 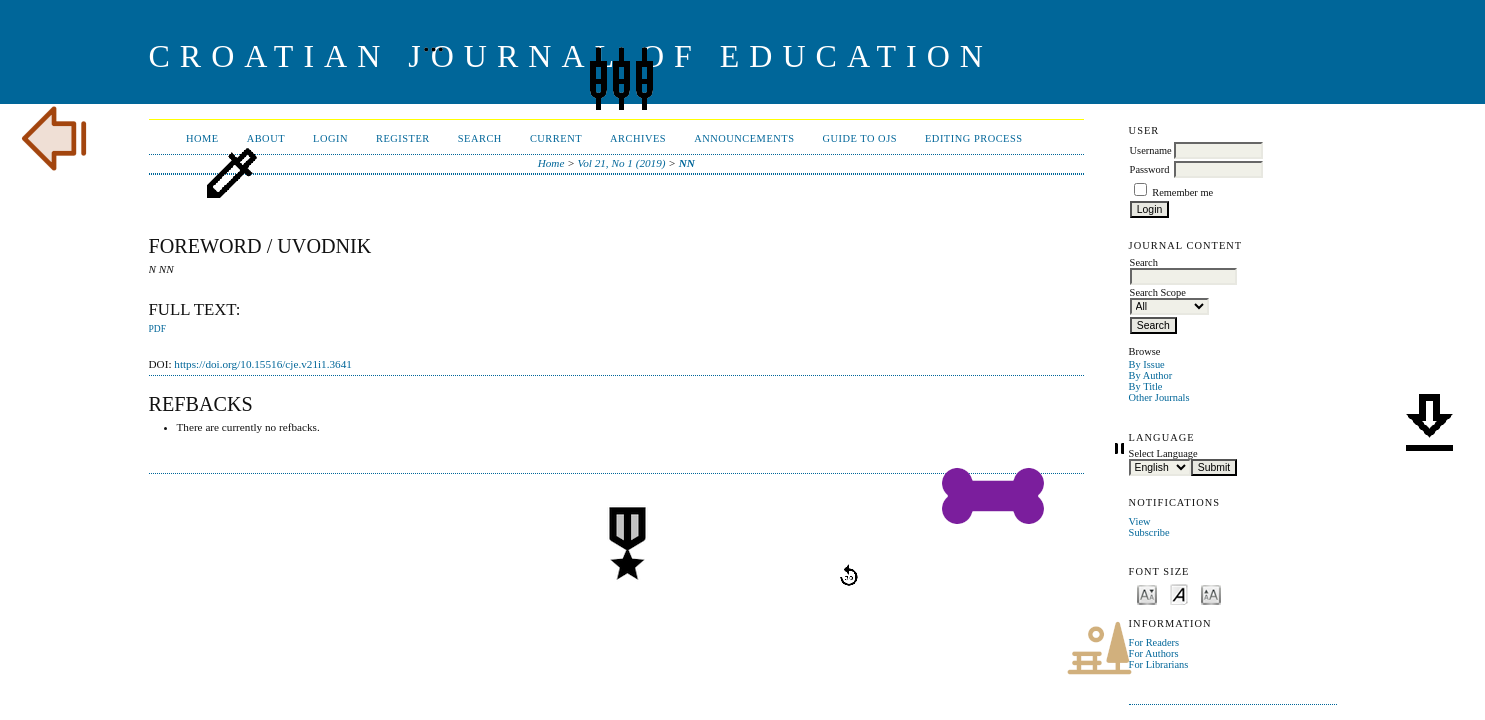 I want to click on go back to previous screen, so click(x=56, y=138).